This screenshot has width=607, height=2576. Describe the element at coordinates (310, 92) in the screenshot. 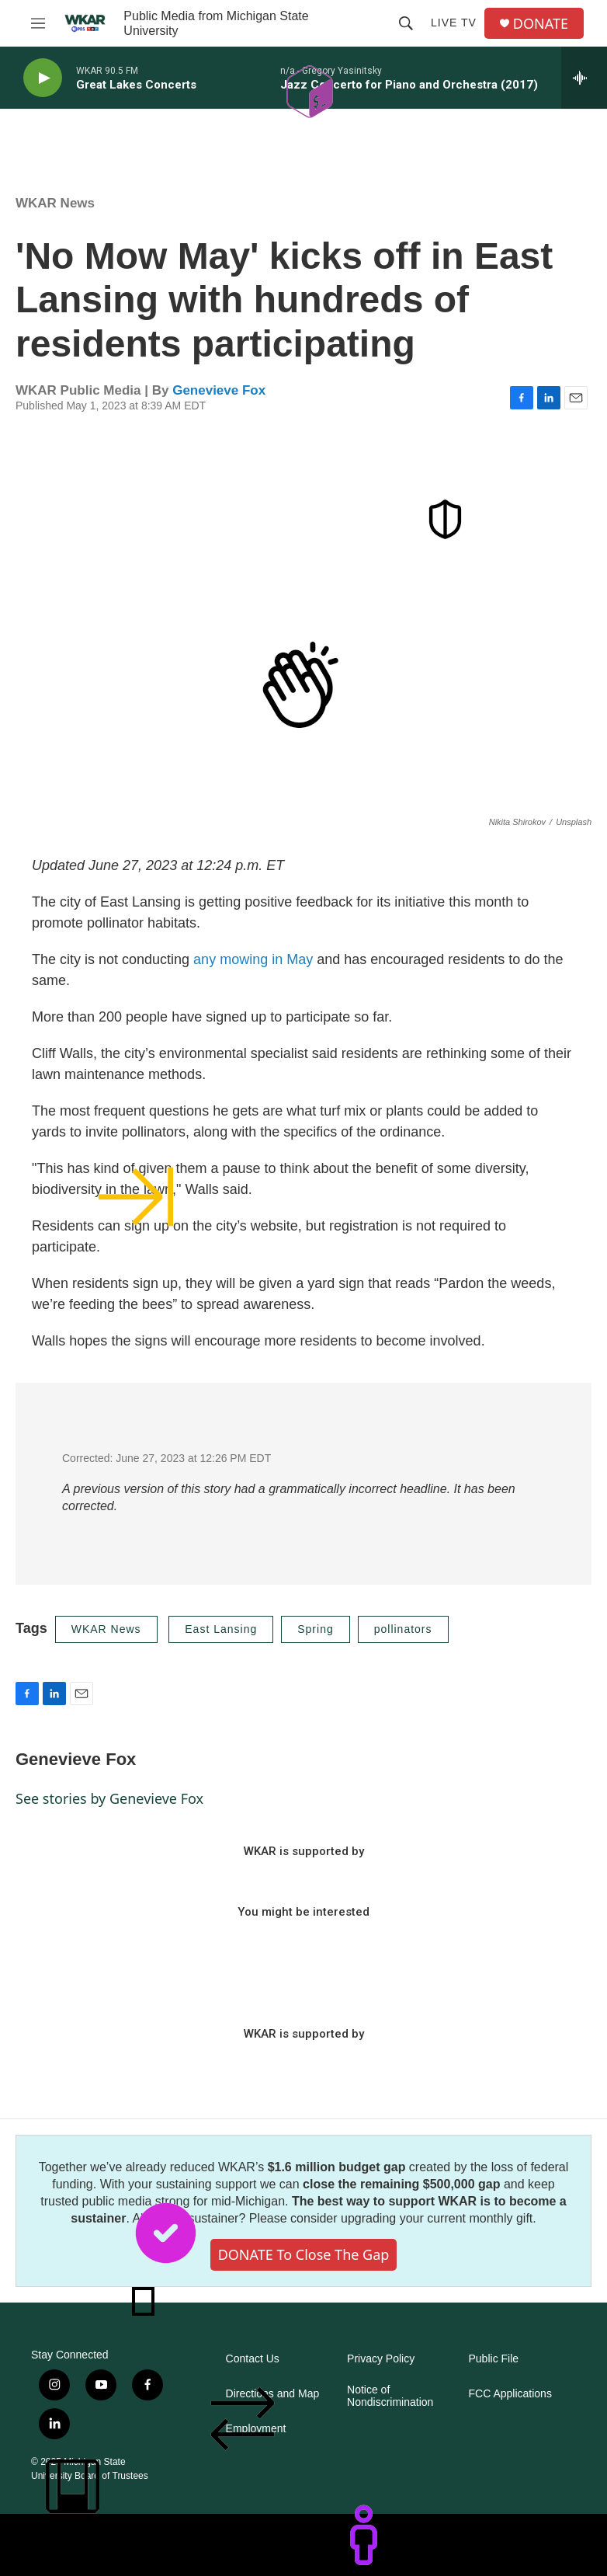

I see `open bash terminal` at that location.